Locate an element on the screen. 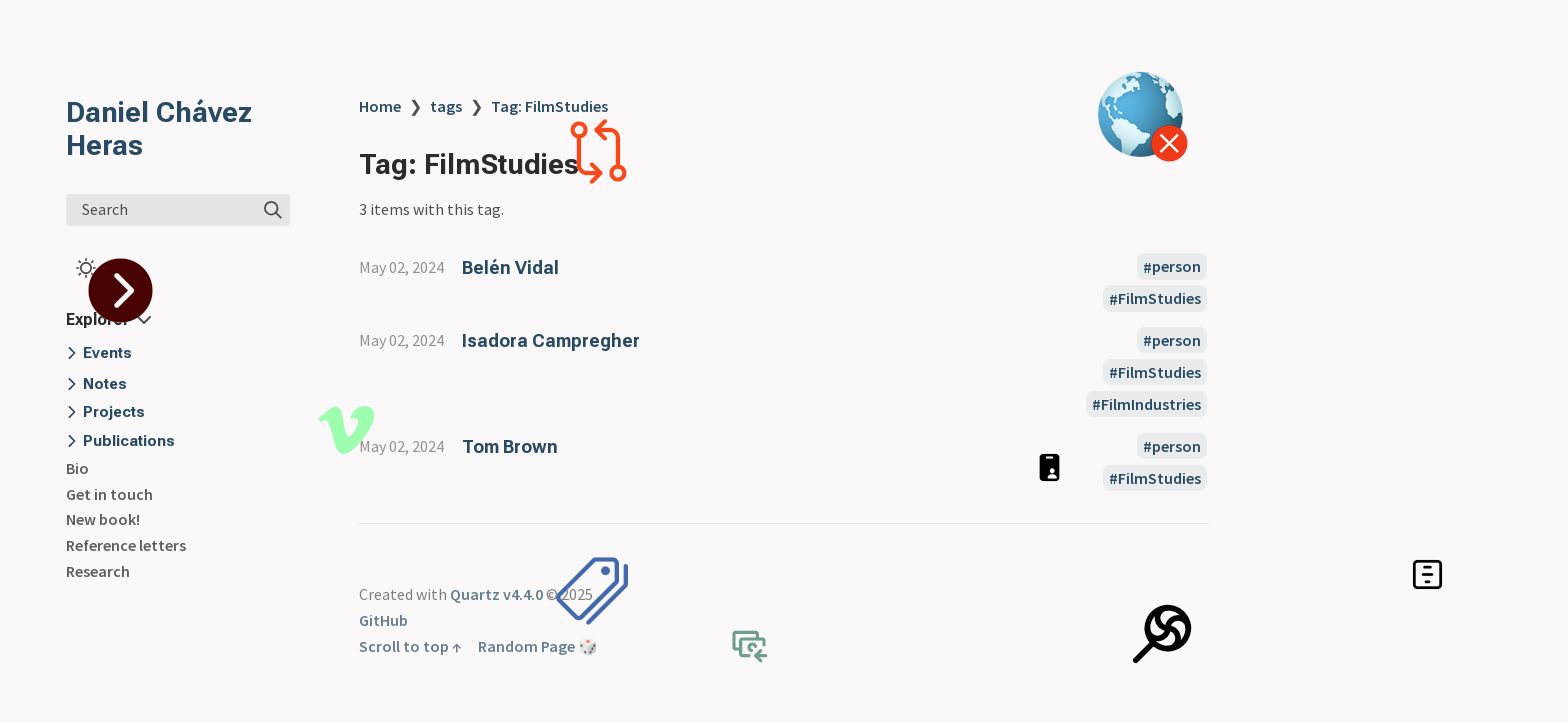 Image resolution: width=1568 pixels, height=723 pixels. open Vimeo app is located at coordinates (346, 430).